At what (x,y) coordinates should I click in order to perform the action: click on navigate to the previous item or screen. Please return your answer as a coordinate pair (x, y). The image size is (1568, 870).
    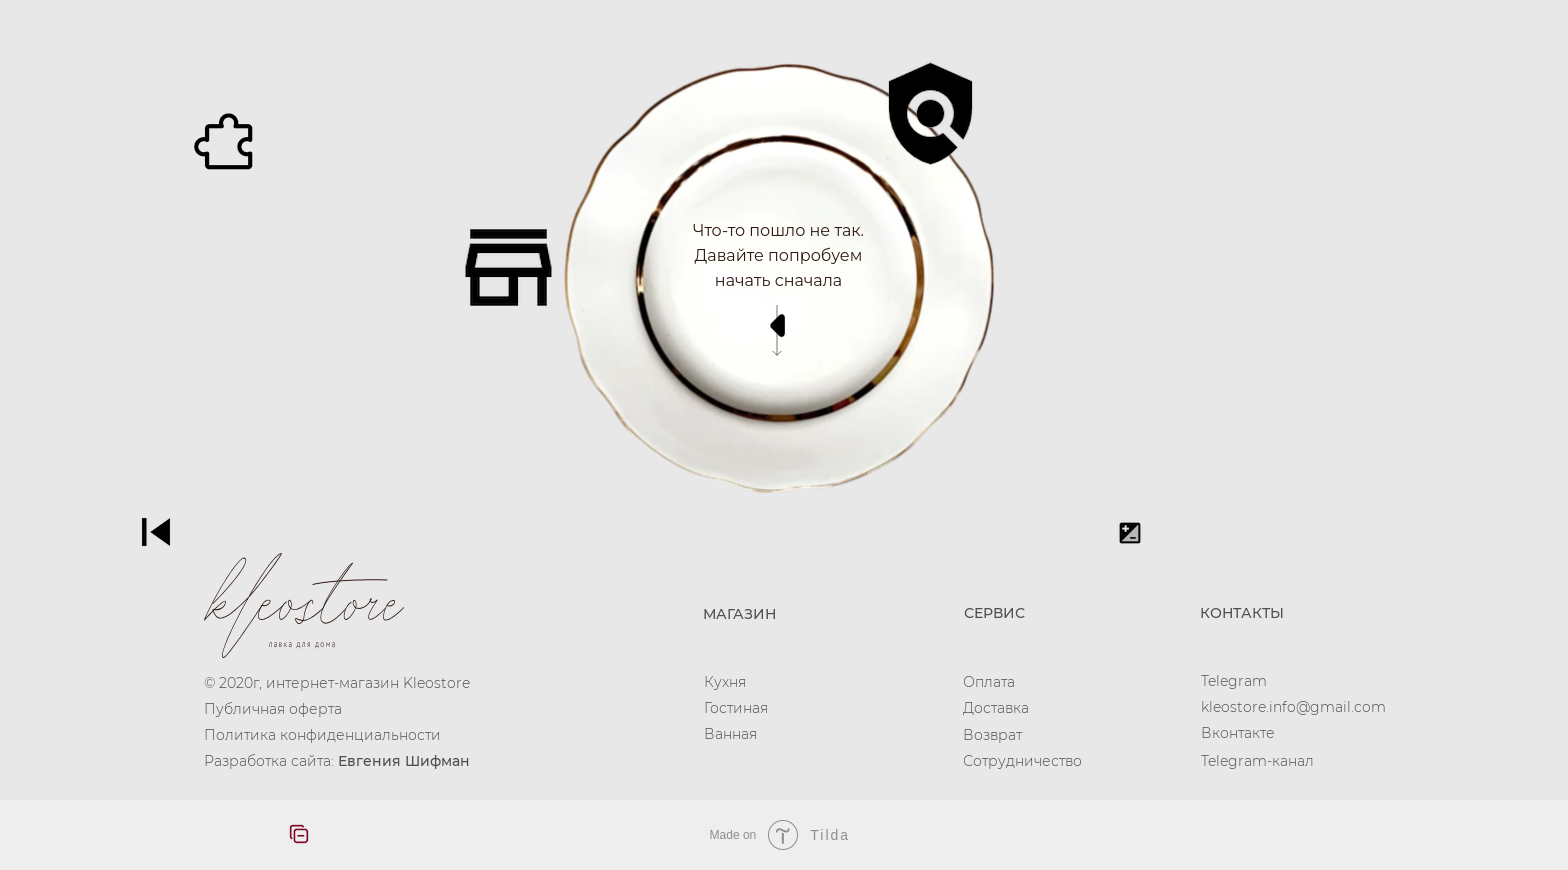
    Looking at the image, I should click on (778, 325).